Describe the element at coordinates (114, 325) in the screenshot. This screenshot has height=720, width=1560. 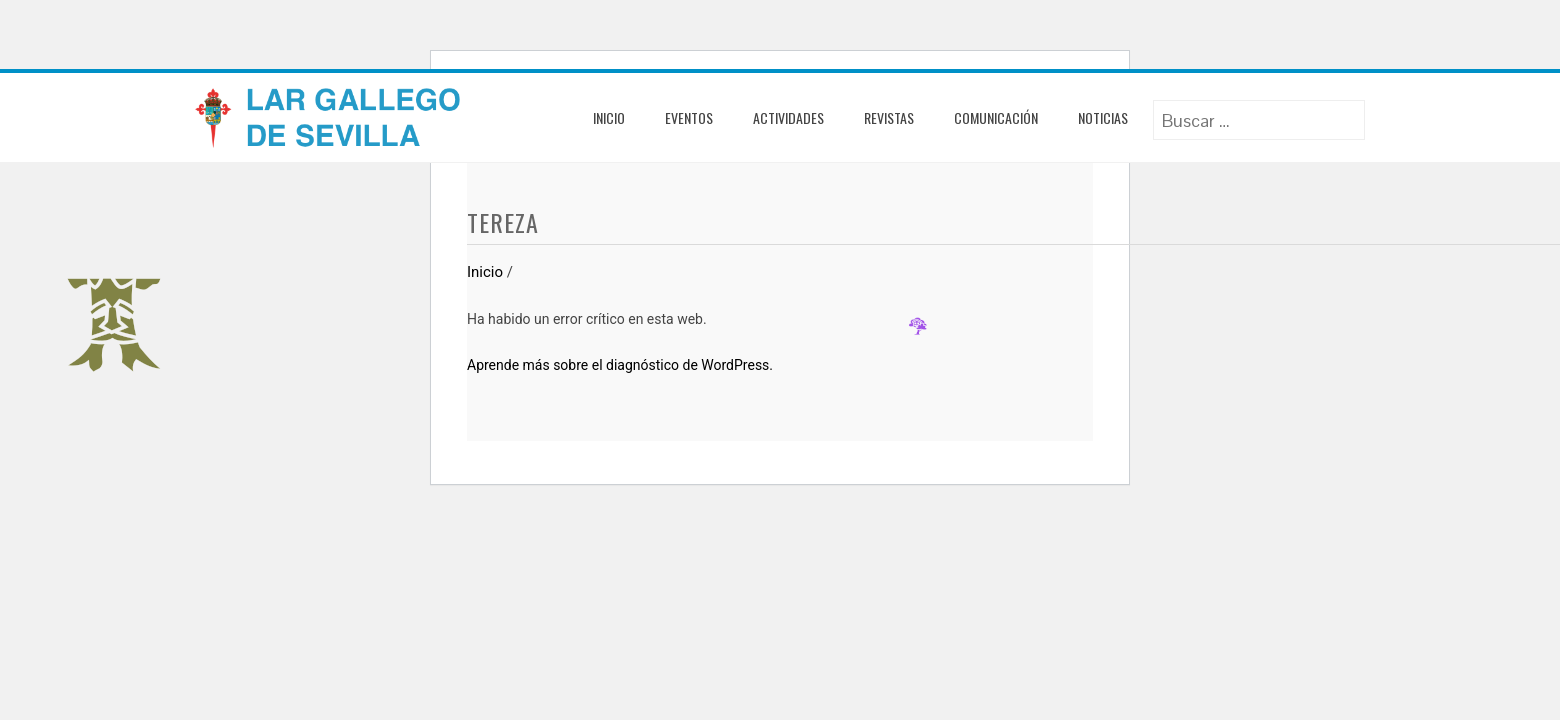
I see `the deku tree character from the legend of zelda series` at that location.